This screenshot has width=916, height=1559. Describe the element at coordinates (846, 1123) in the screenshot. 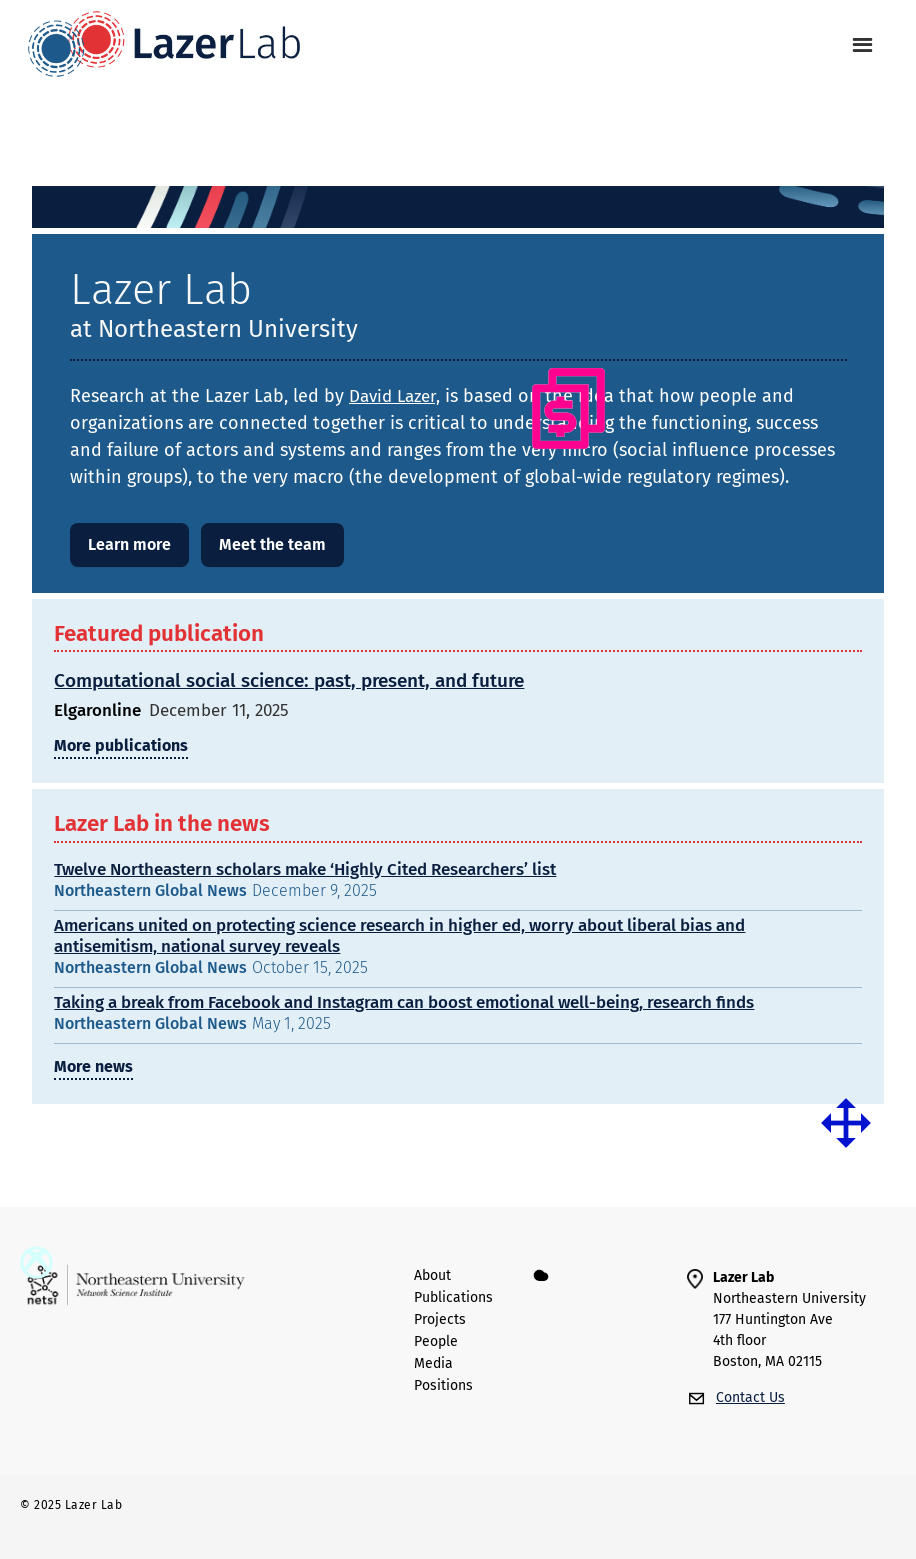

I see `drag to reposition element` at that location.